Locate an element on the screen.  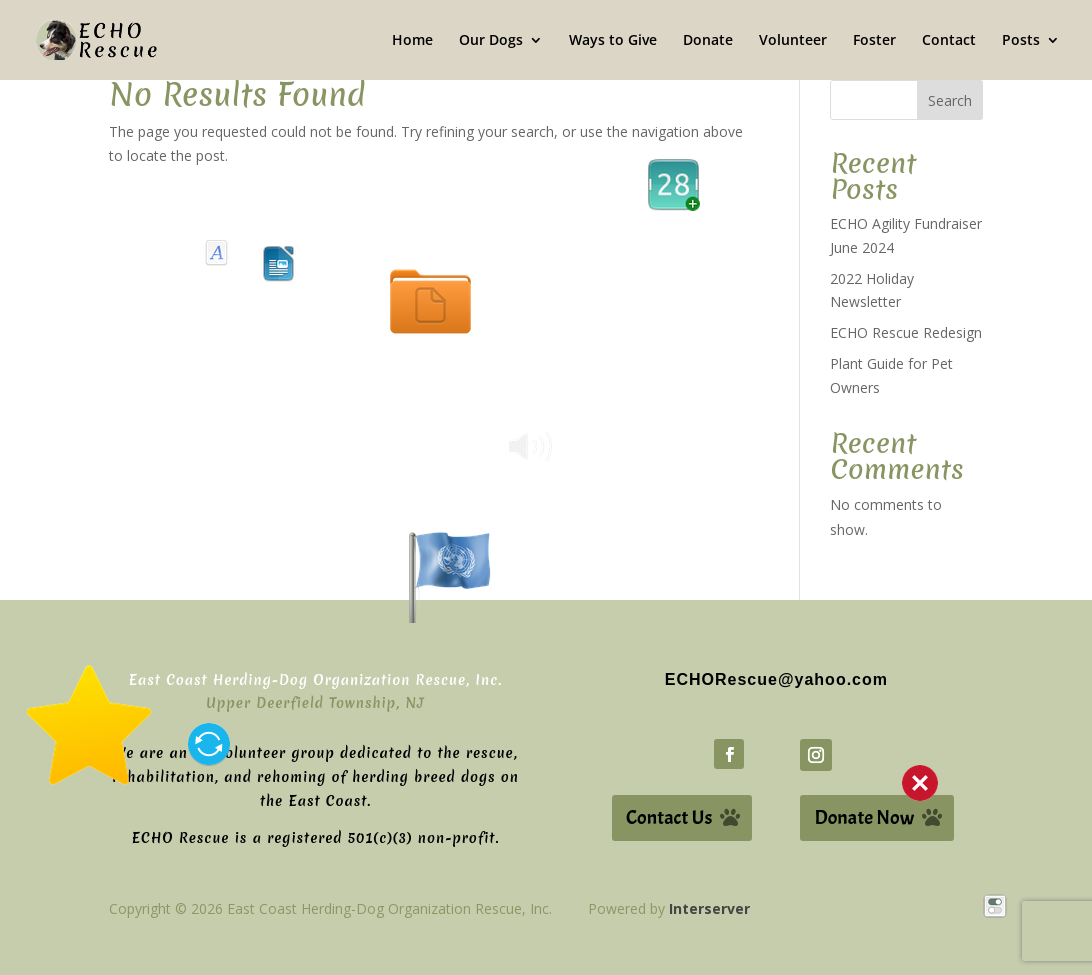
open system tweaks or customization settings is located at coordinates (995, 906).